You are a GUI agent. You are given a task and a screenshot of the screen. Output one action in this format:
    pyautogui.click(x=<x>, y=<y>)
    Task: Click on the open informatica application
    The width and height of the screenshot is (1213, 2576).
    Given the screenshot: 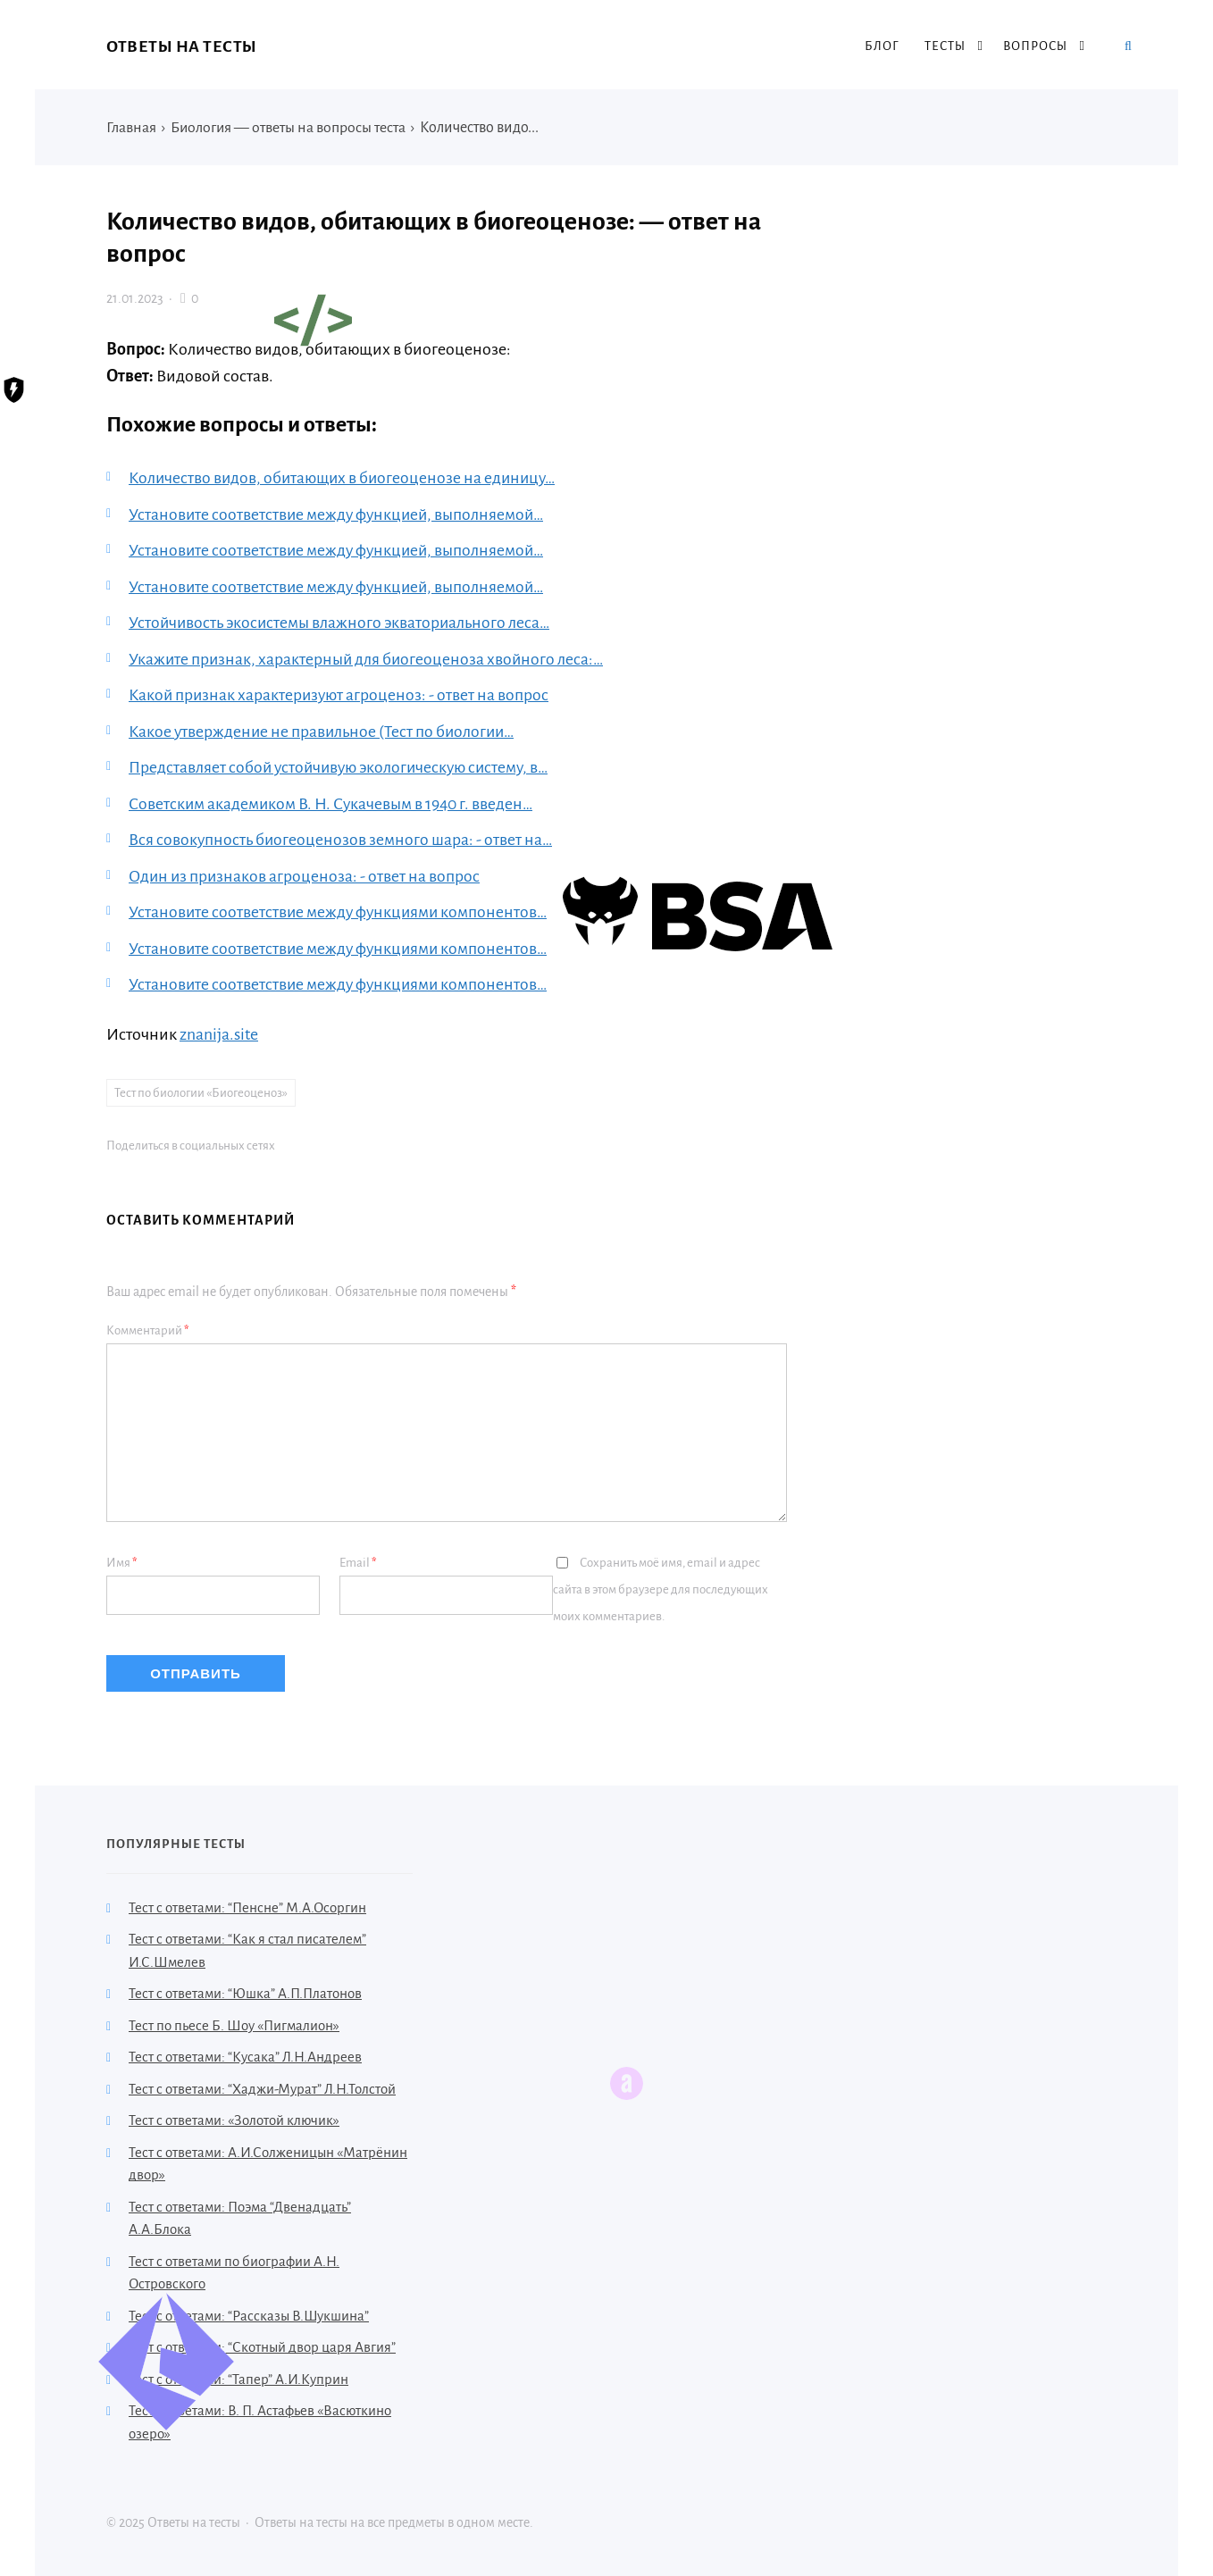 What is the action you would take?
    pyautogui.click(x=166, y=2362)
    